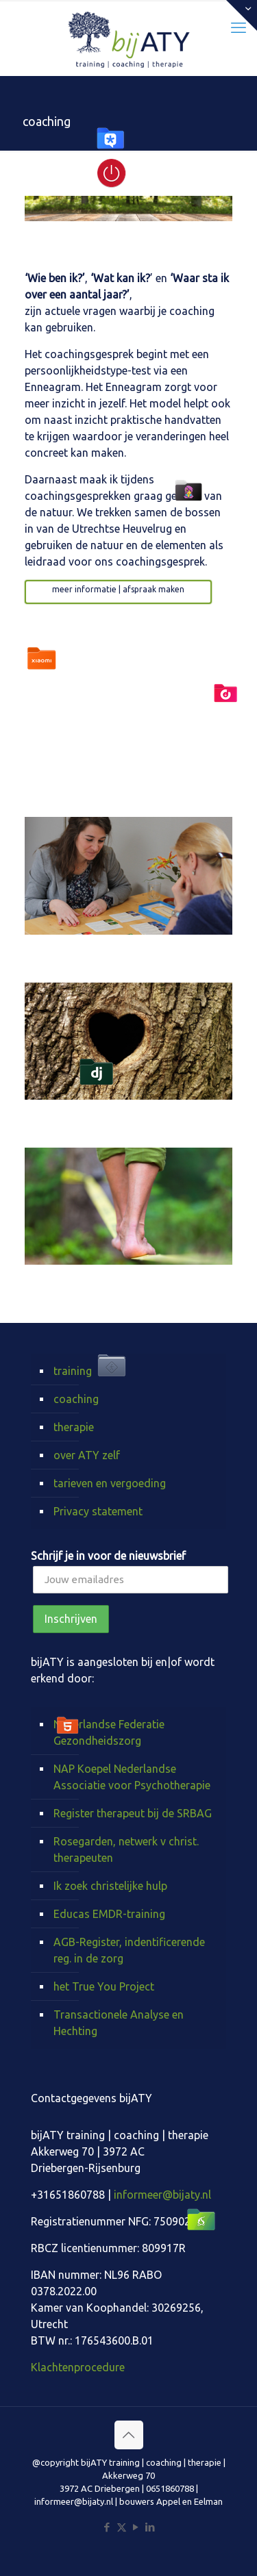  What do you see at coordinates (112, 1365) in the screenshot?
I see `access public or shared files folder` at bounding box center [112, 1365].